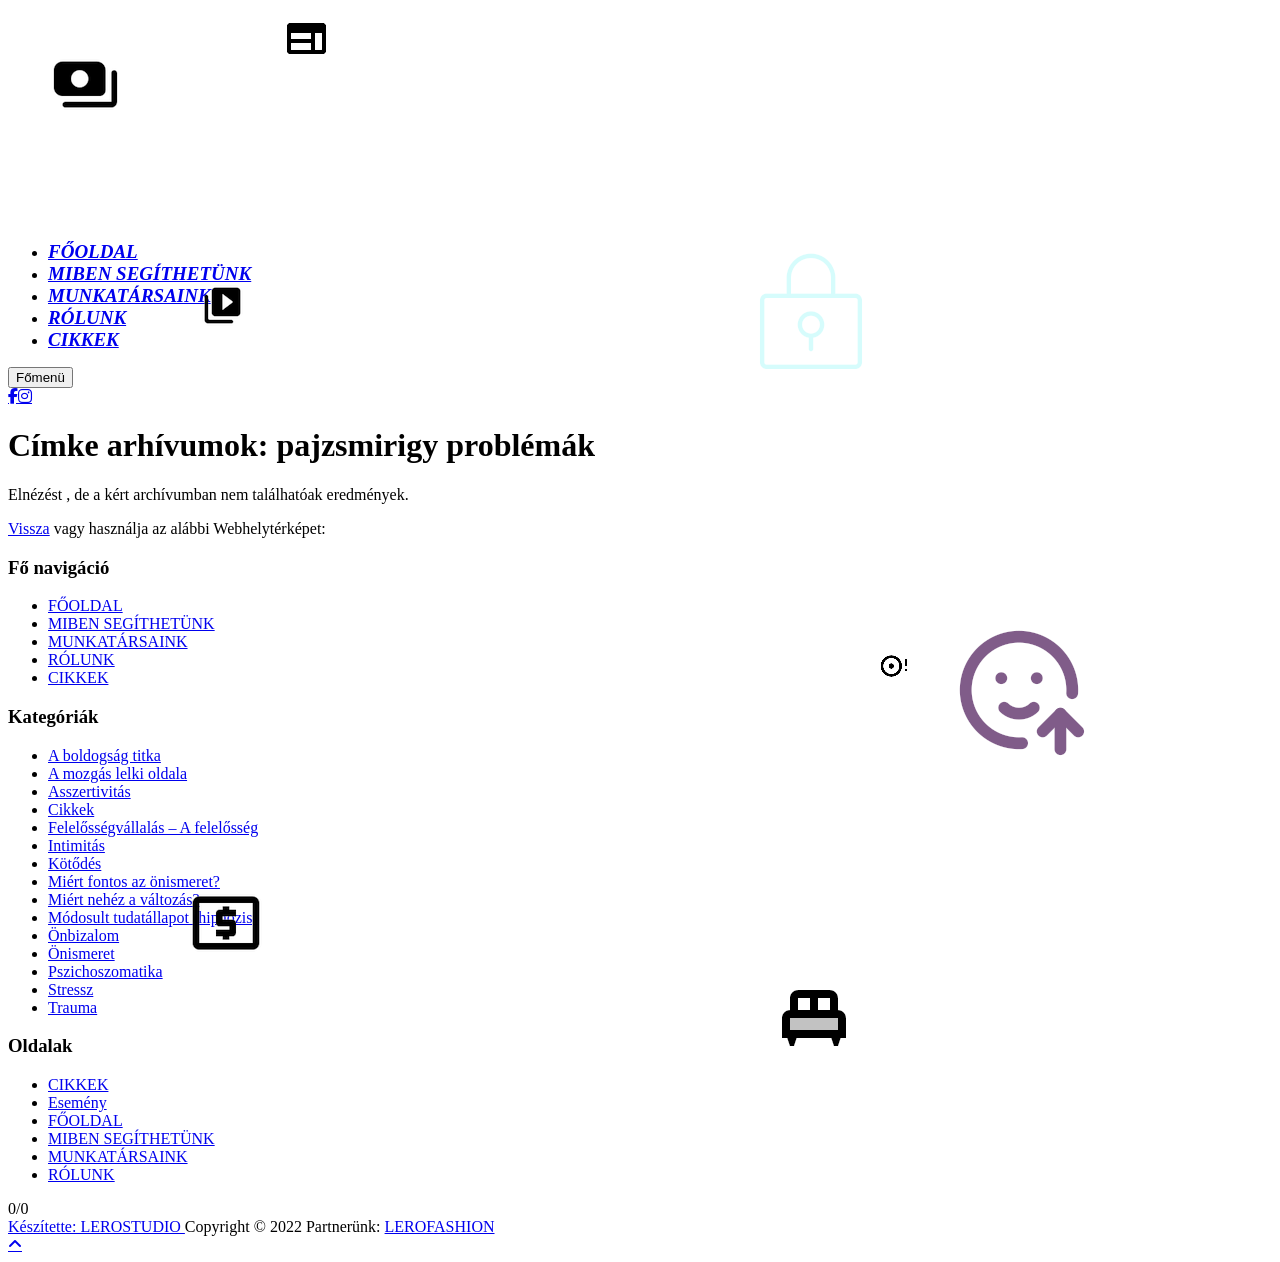 This screenshot has height=1262, width=1280. Describe the element at coordinates (85, 84) in the screenshot. I see `access payment methods` at that location.